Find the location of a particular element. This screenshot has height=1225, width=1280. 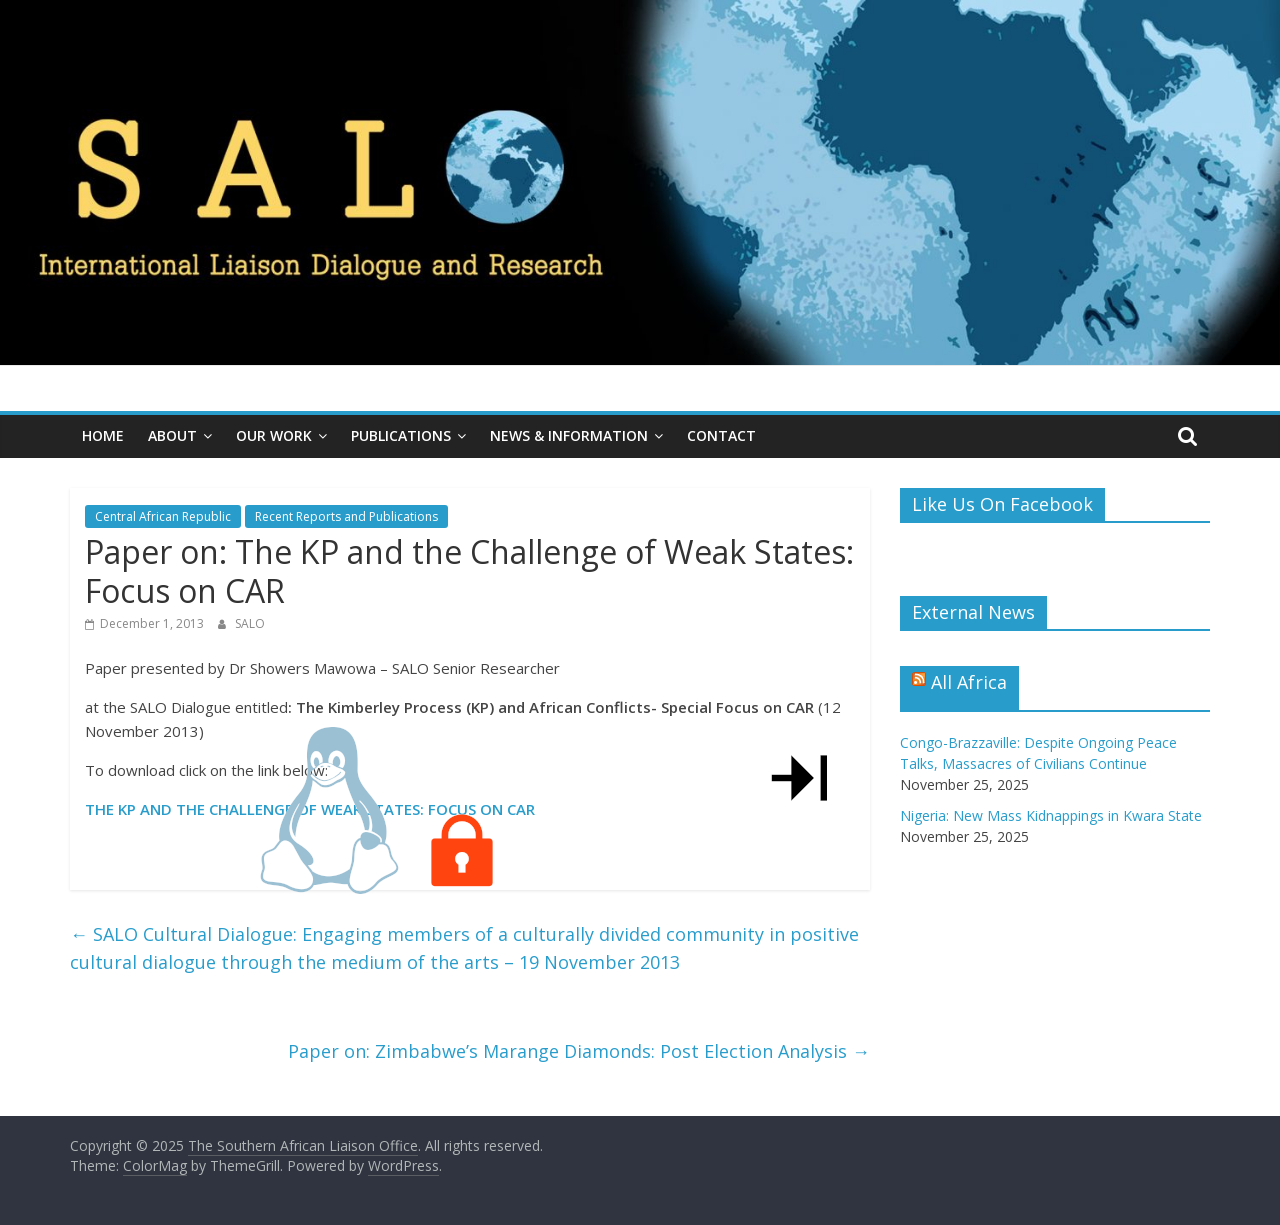

linux operating system logo is located at coordinates (329, 810).